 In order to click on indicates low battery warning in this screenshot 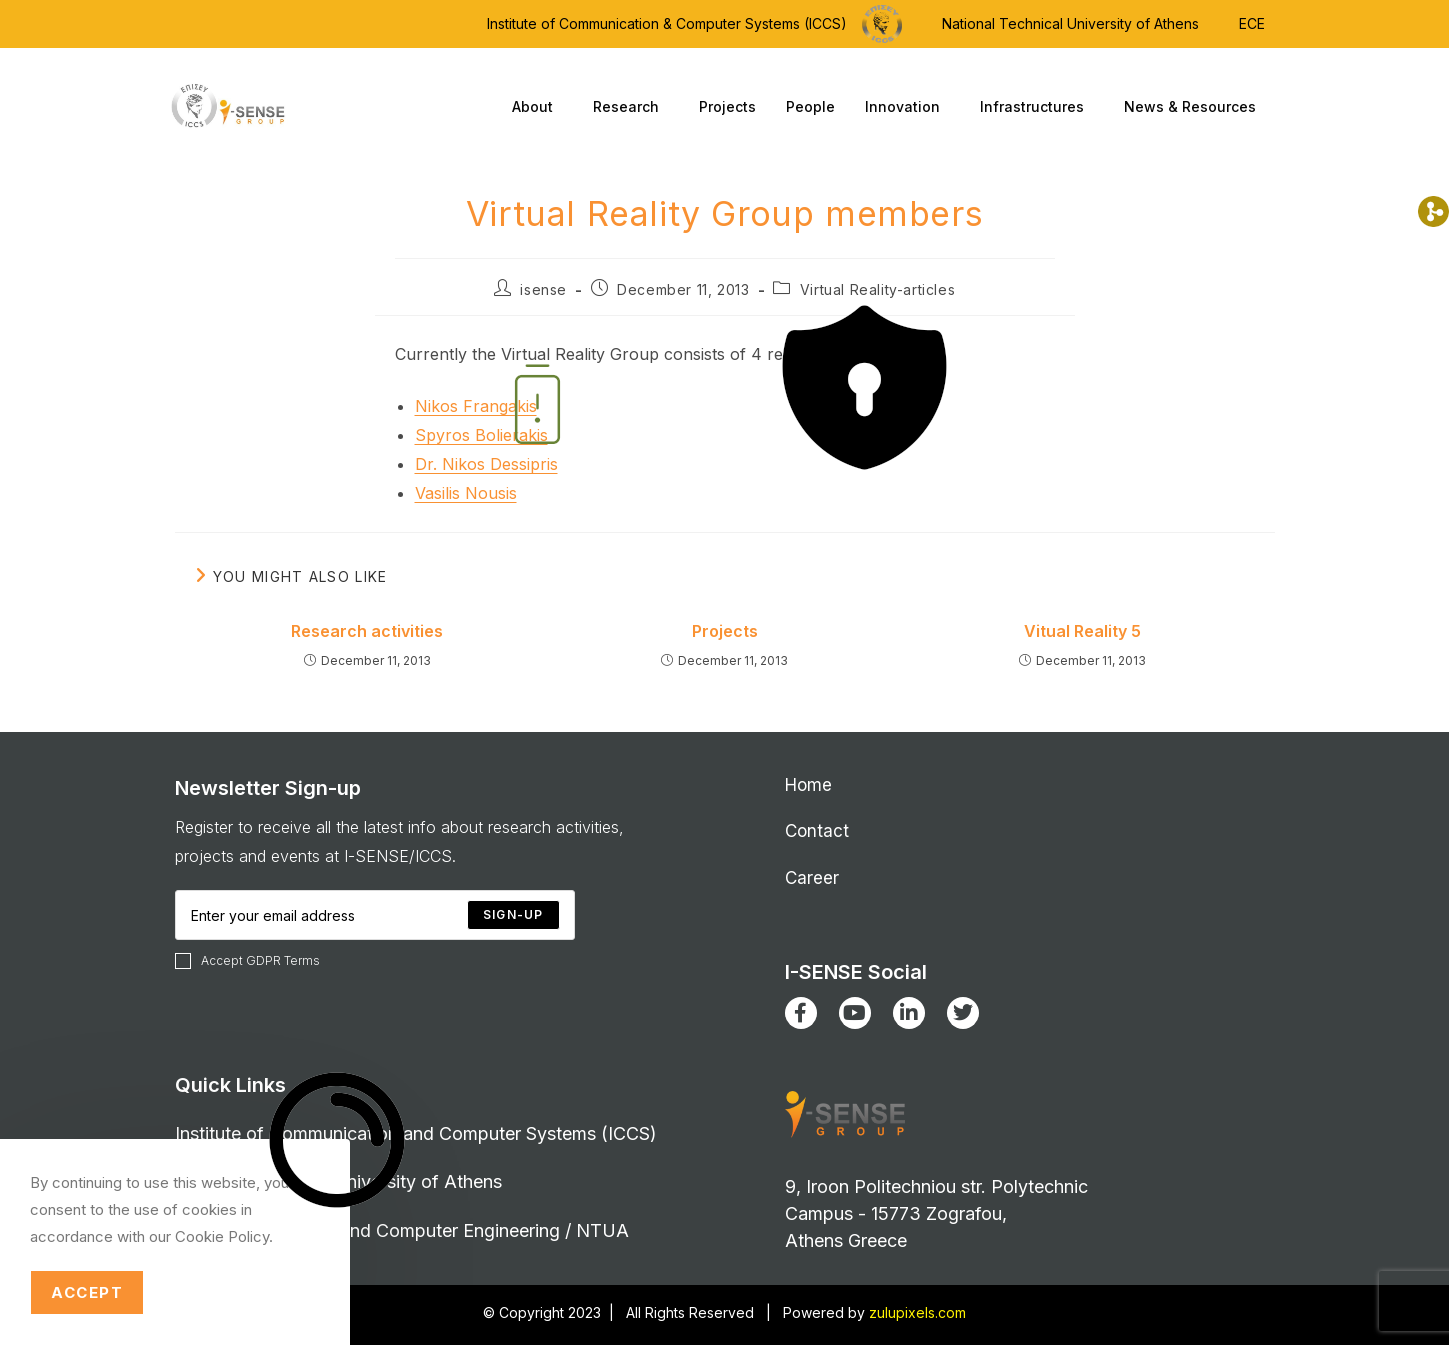, I will do `click(537, 405)`.